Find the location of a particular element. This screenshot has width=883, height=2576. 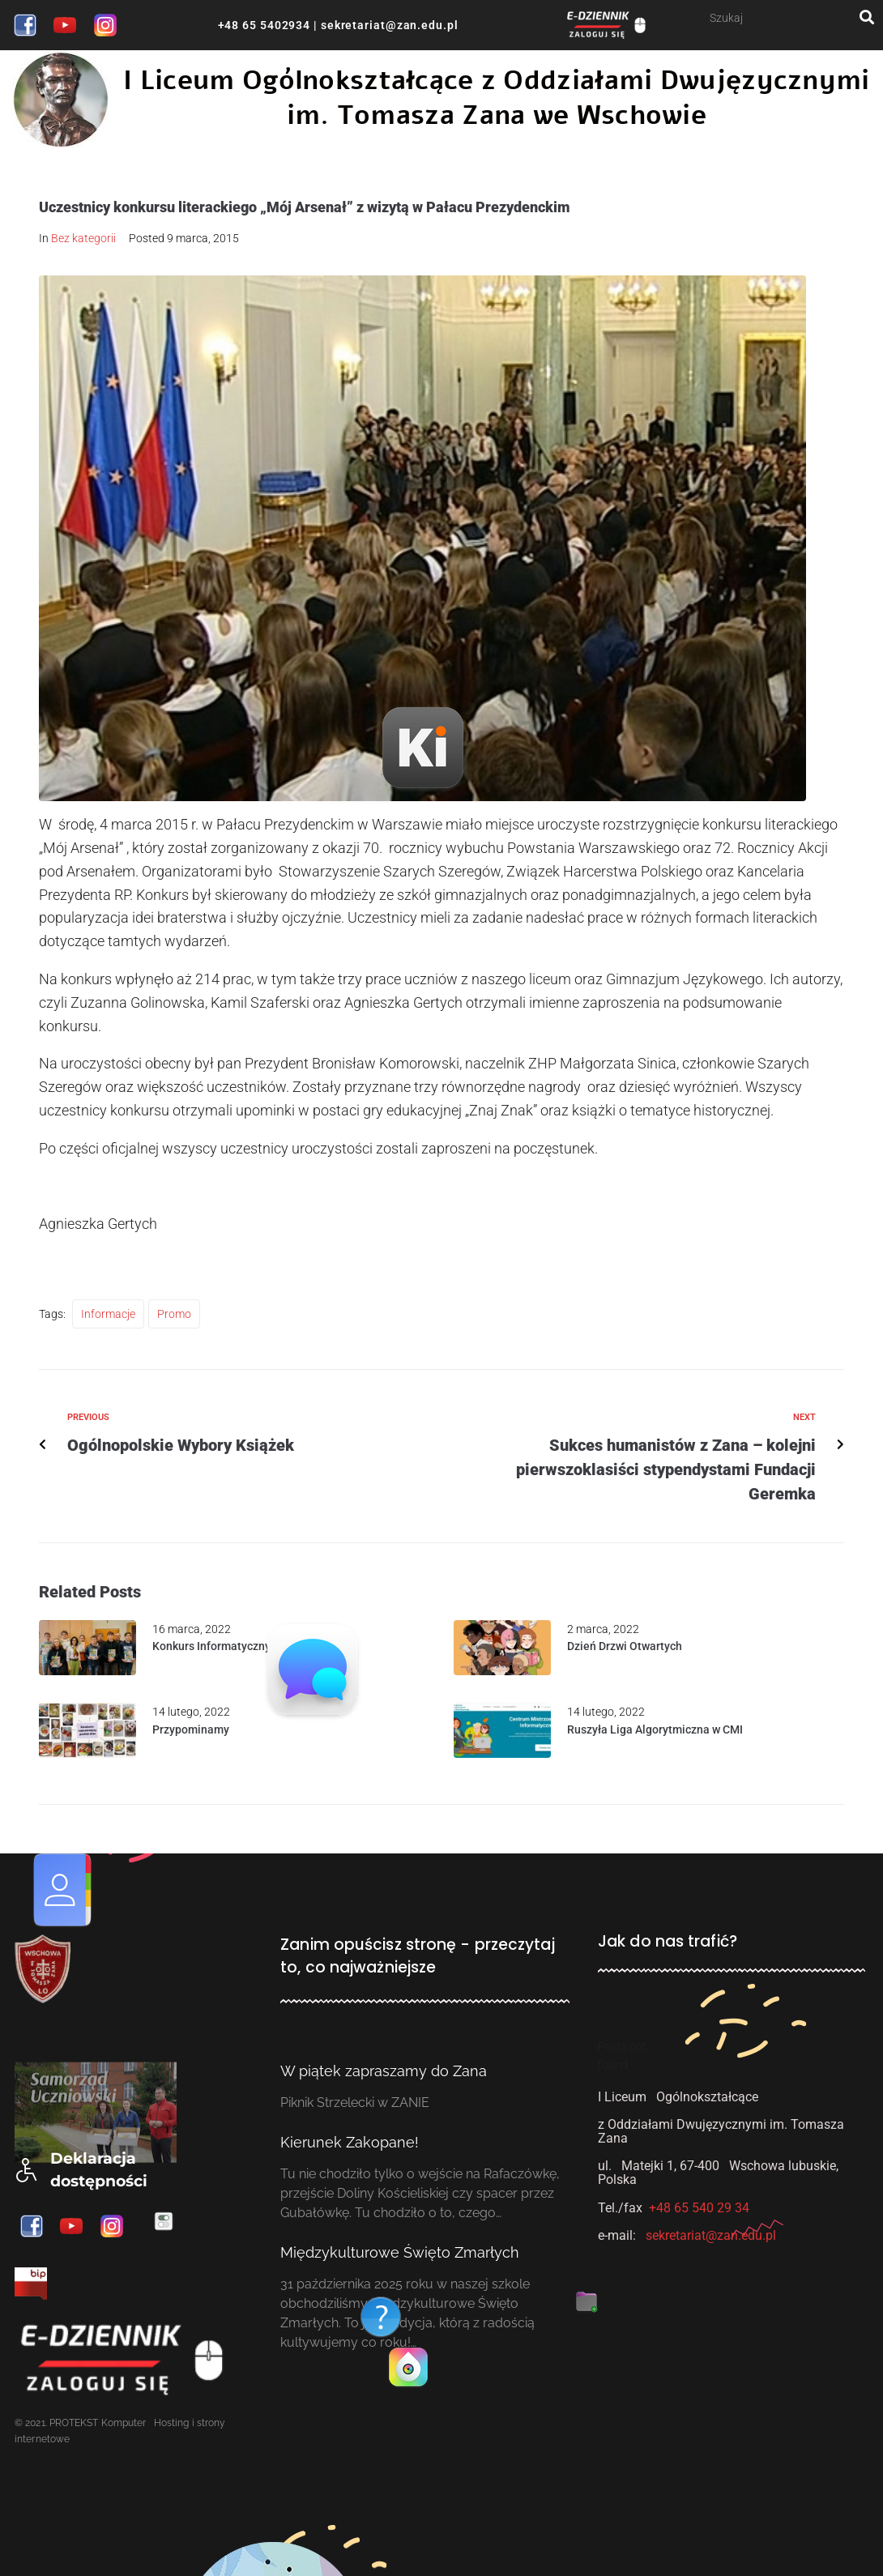

open gnome tweaks to customize desktop settings is located at coordinates (164, 2221).